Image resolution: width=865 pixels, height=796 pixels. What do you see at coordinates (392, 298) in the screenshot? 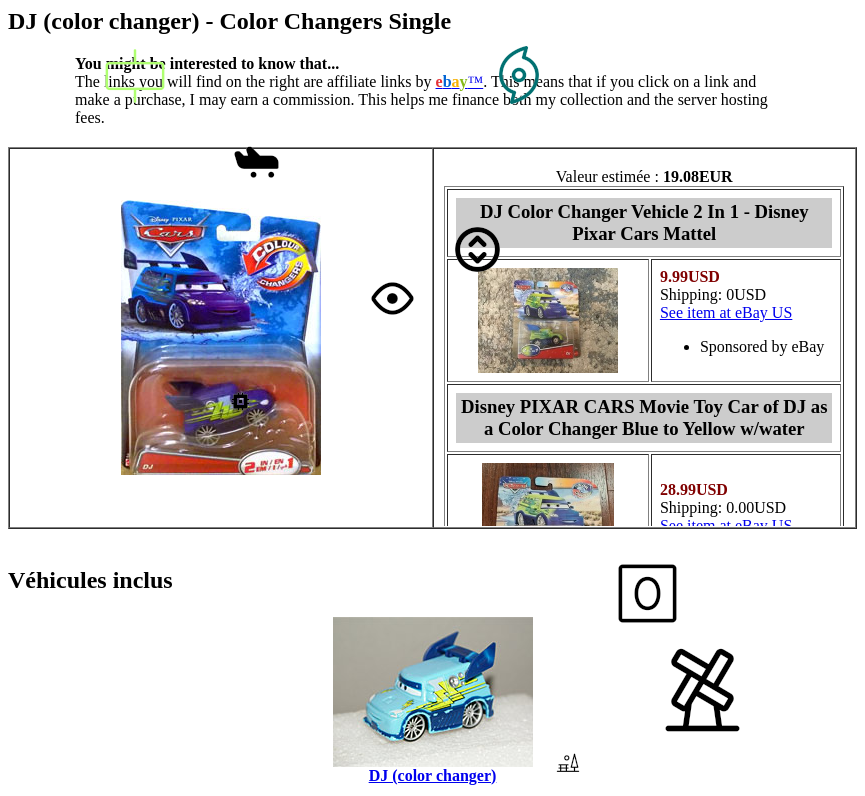
I see `view or preview content` at bounding box center [392, 298].